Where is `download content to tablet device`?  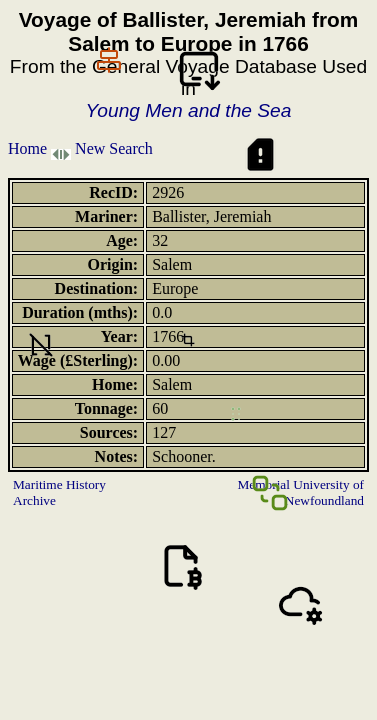
download content to tablet device is located at coordinates (199, 69).